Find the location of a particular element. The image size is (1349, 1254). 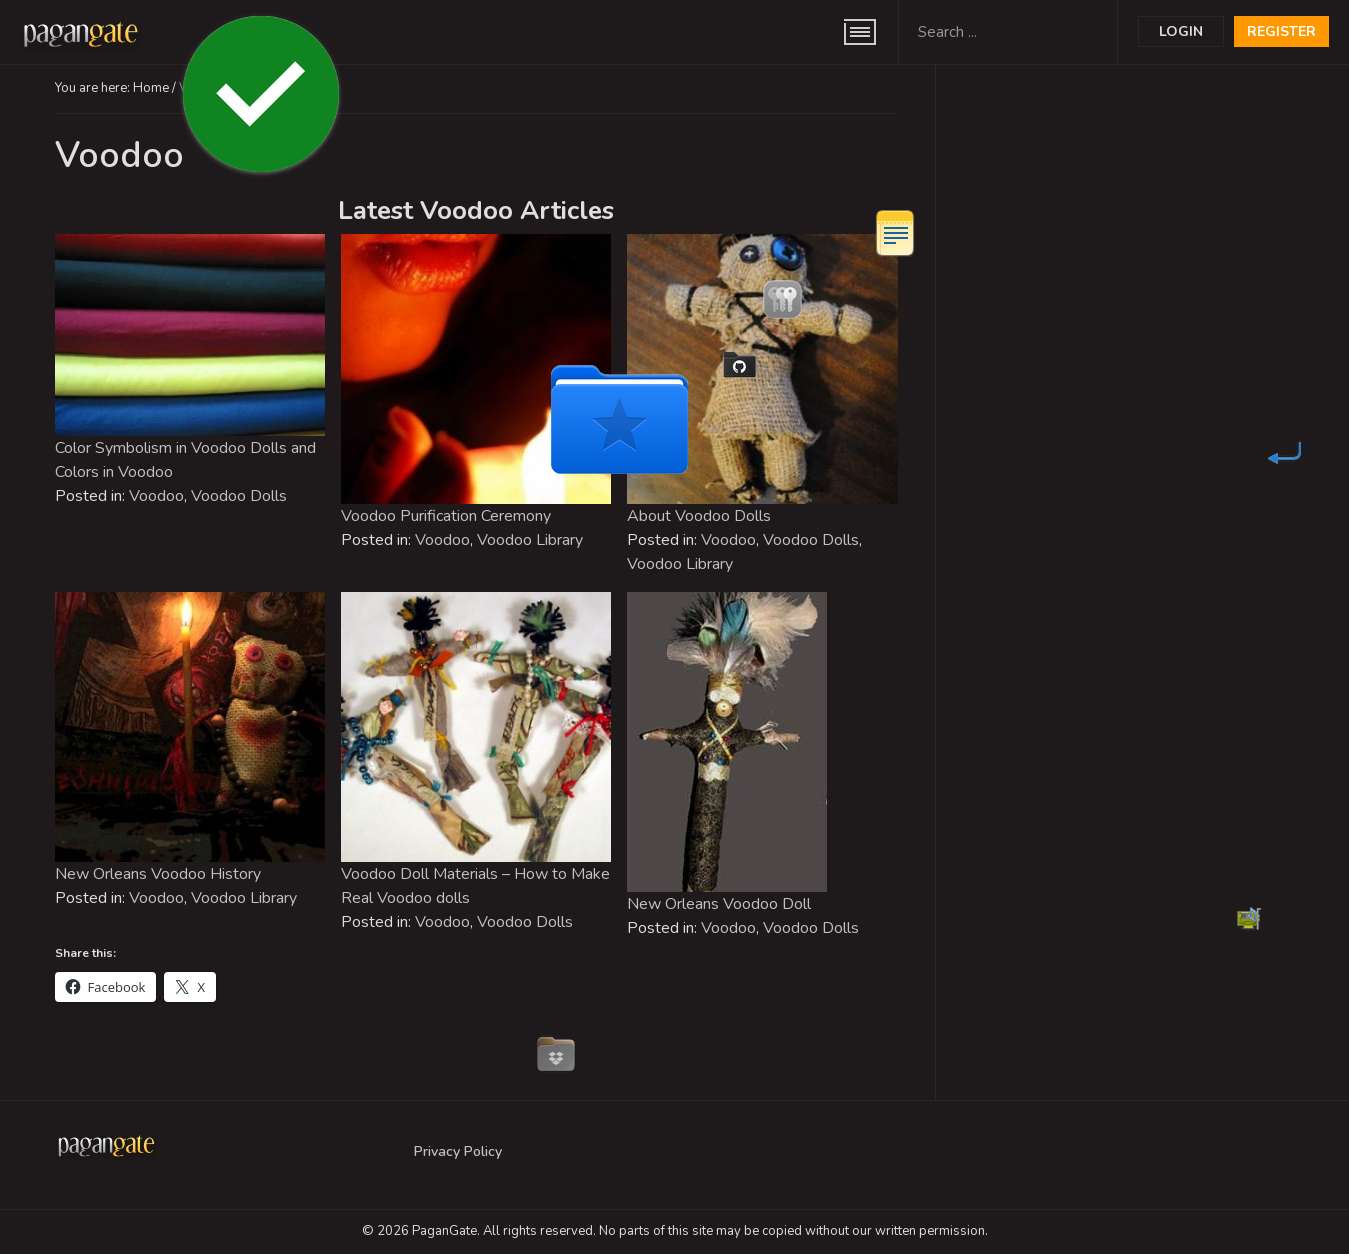

audio or sound card hardware device is located at coordinates (1248, 918).